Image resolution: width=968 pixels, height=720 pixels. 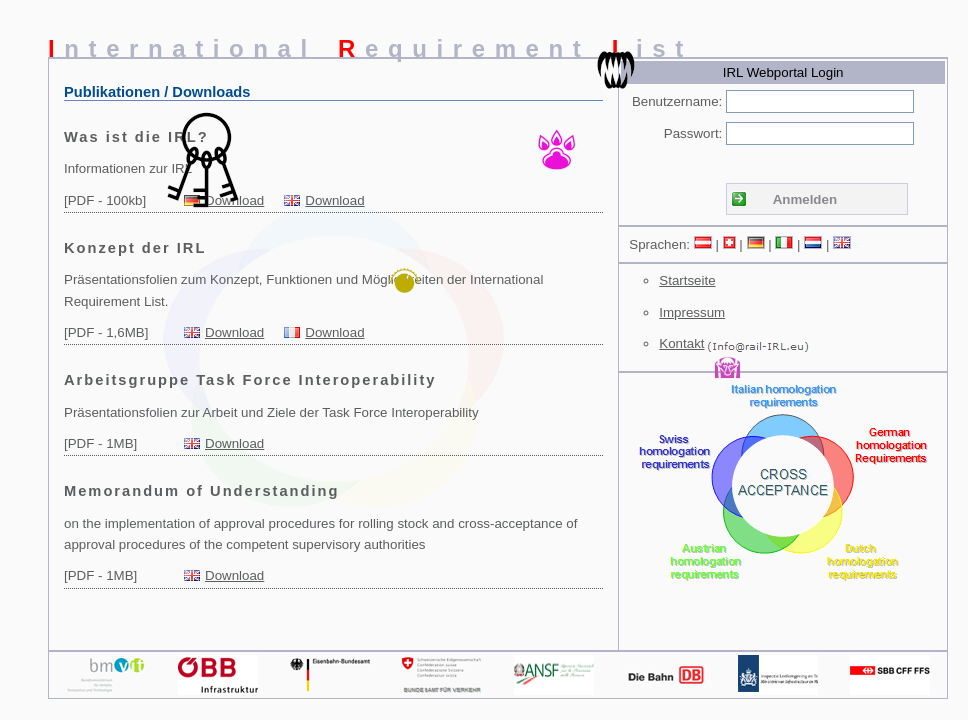 What do you see at coordinates (203, 160) in the screenshot?
I see `access saved passwords or credentials` at bounding box center [203, 160].